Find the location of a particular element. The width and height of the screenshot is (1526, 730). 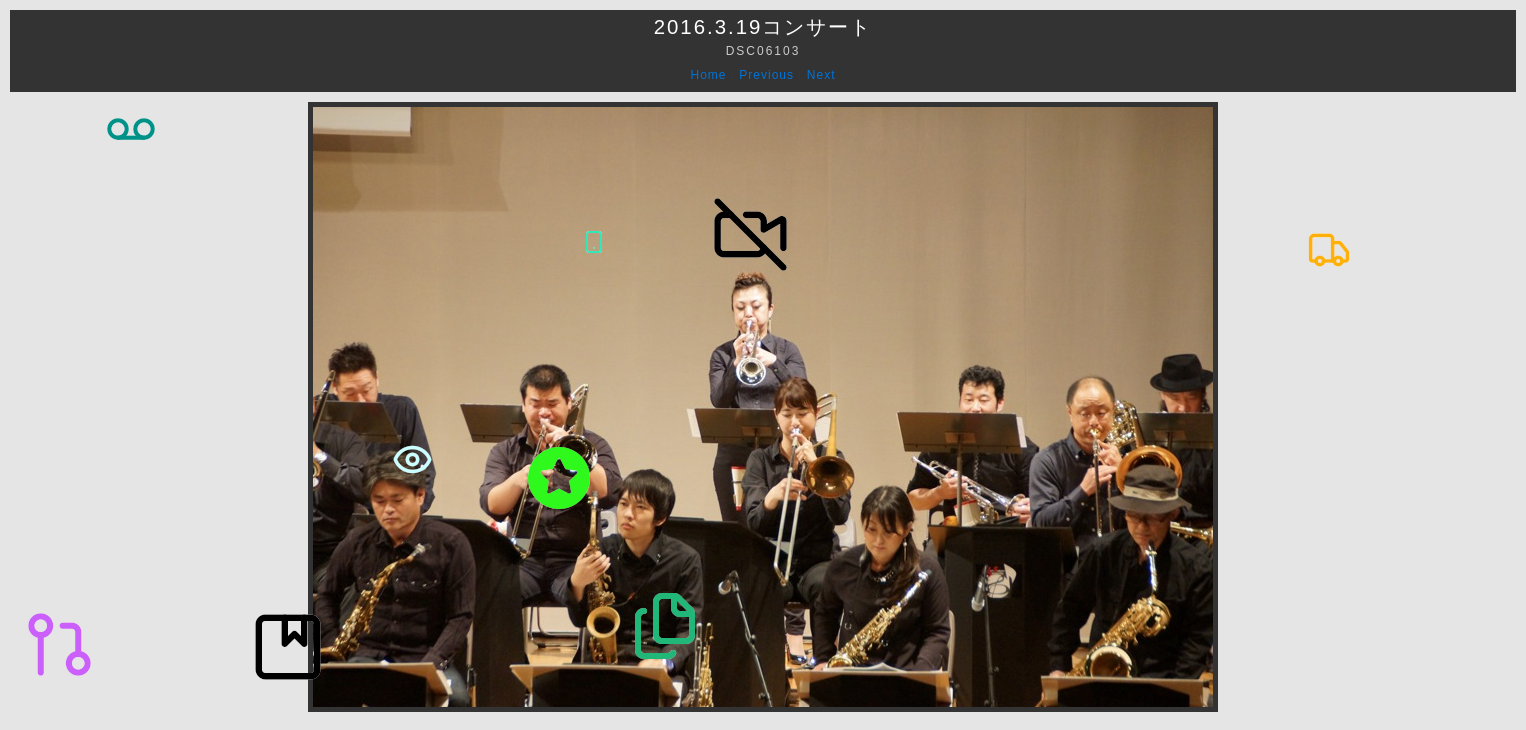

track your delivery or shipment is located at coordinates (1329, 250).